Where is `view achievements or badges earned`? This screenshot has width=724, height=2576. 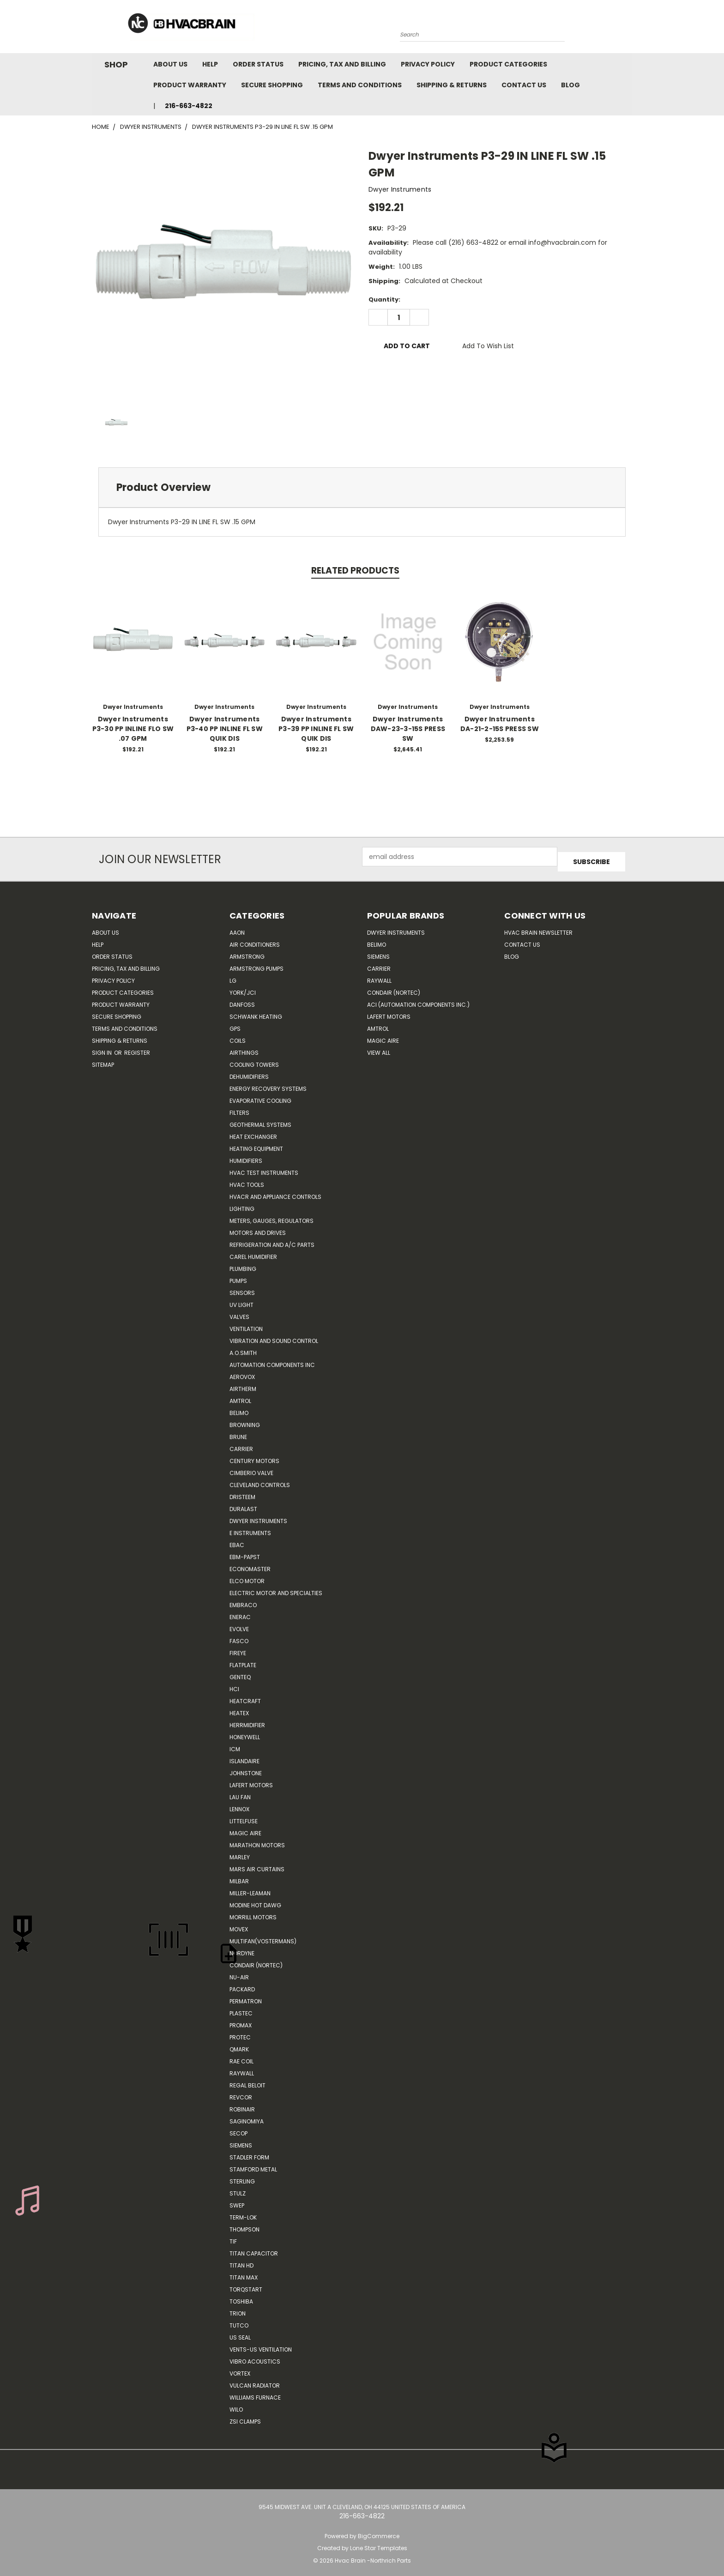
view achievements or badges earned is located at coordinates (23, 1934).